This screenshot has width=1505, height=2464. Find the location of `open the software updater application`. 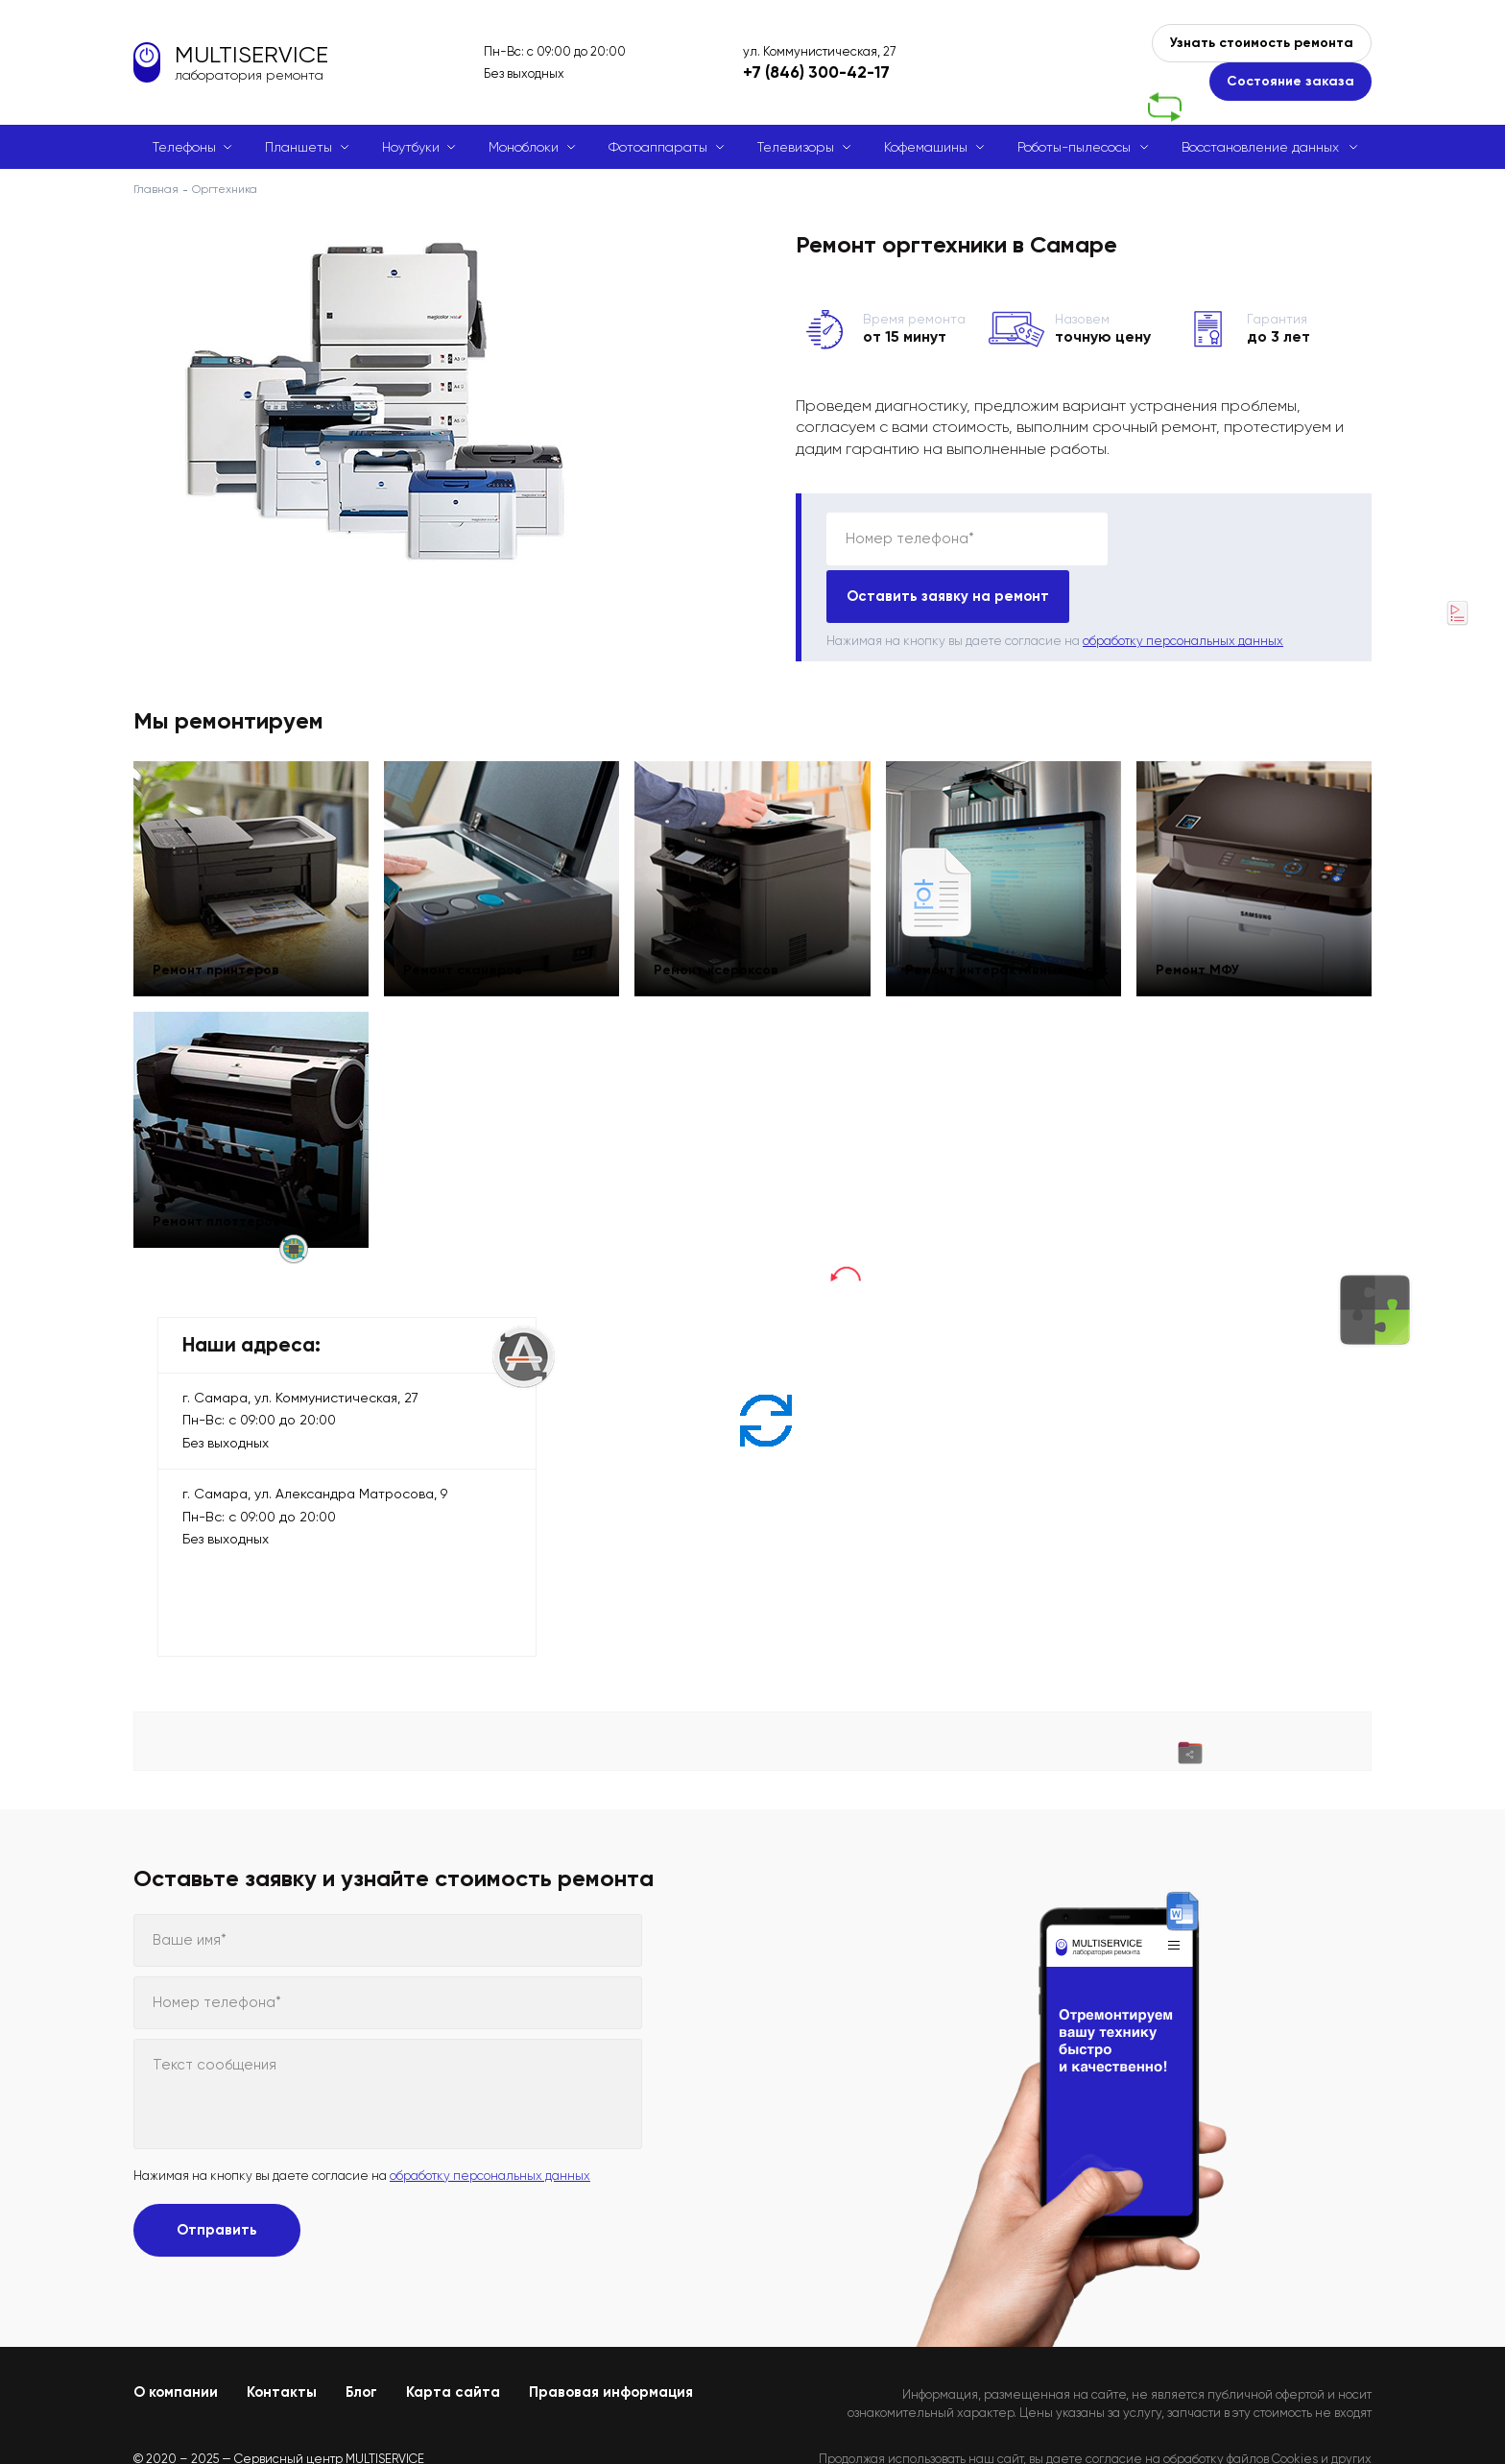

open the software updater application is located at coordinates (523, 1356).